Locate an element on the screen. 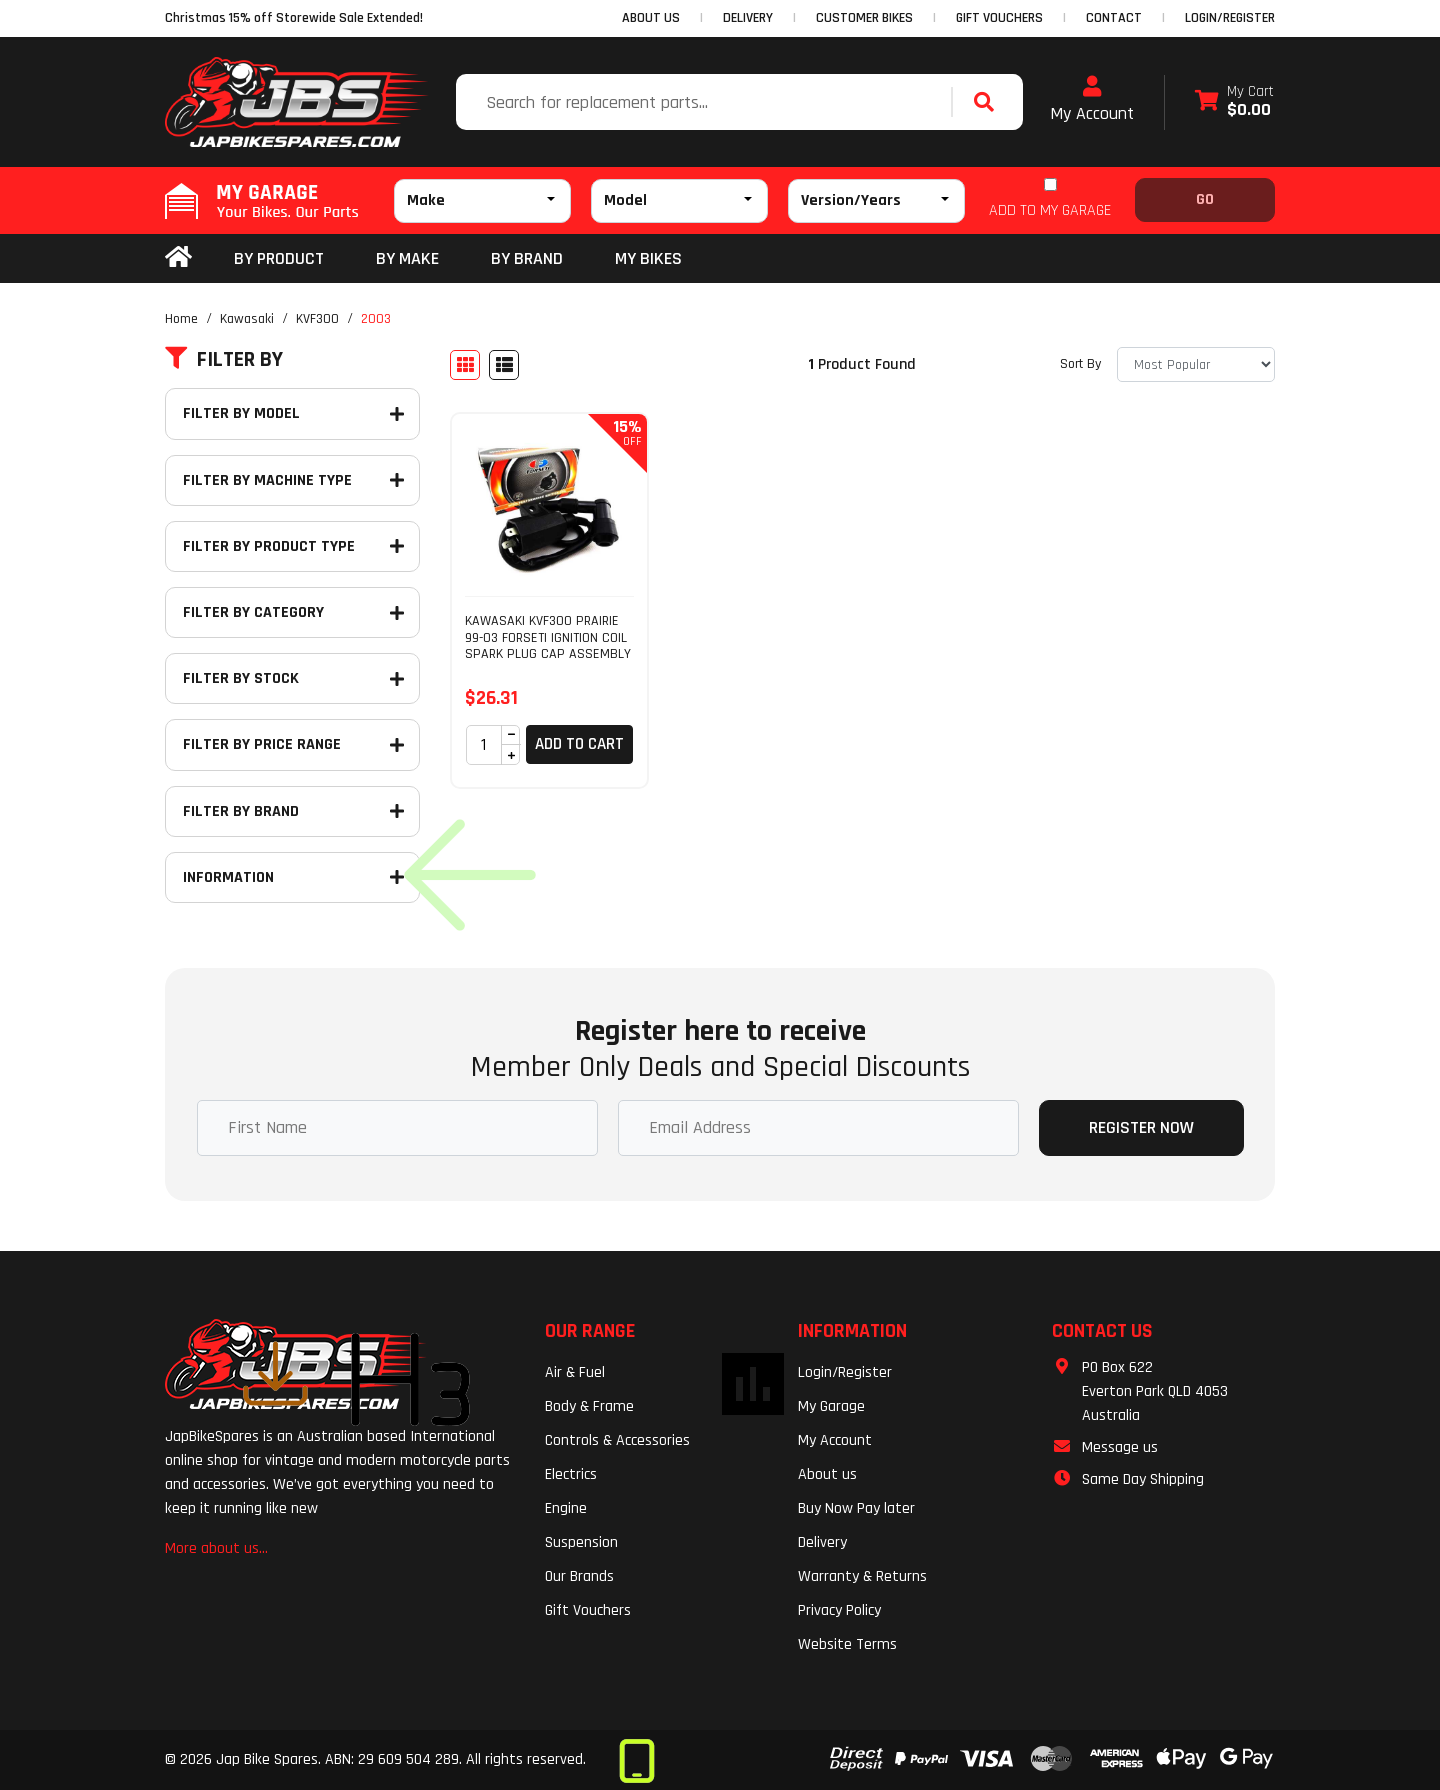 The width and height of the screenshot is (1440, 1790). go back to the previous screen is located at coordinates (470, 875).